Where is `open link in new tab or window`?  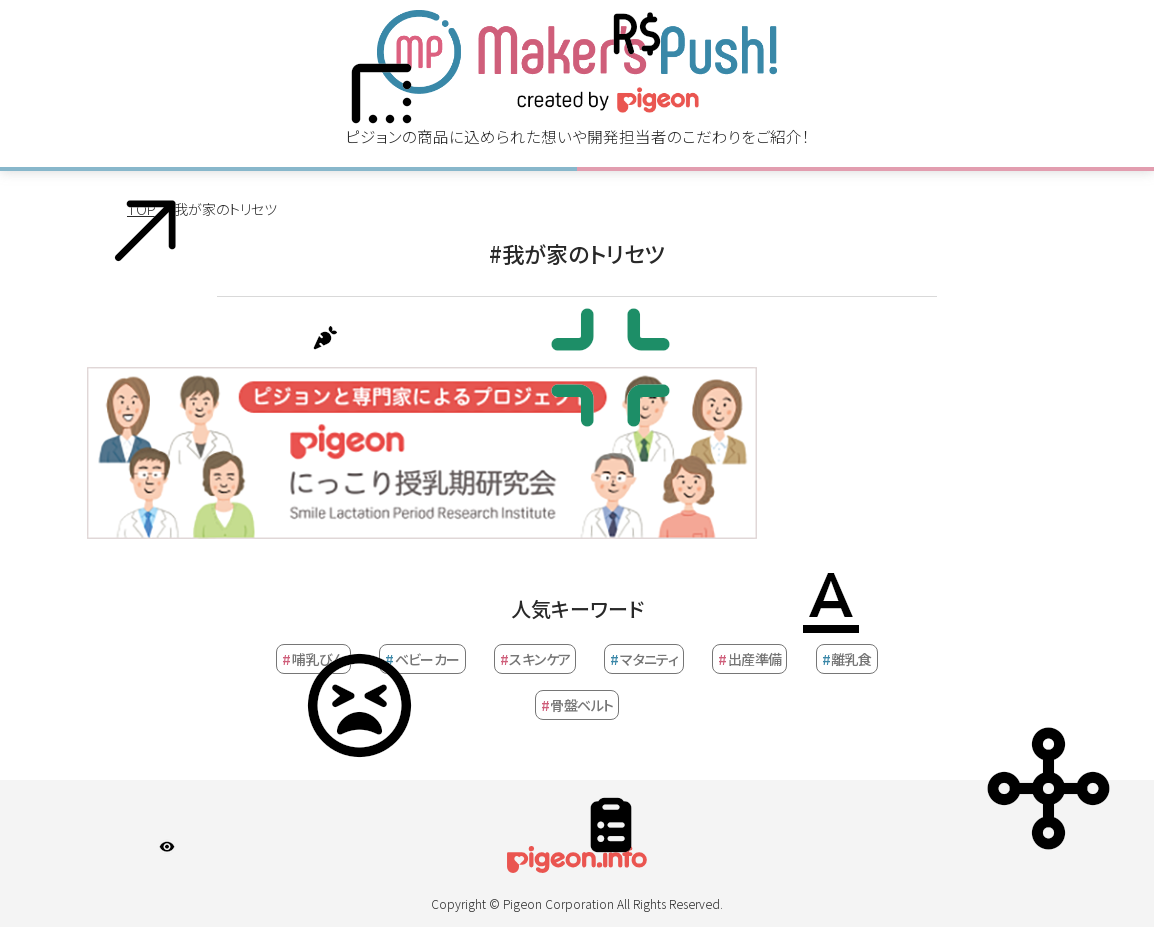
open link in new tab or window is located at coordinates (143, 233).